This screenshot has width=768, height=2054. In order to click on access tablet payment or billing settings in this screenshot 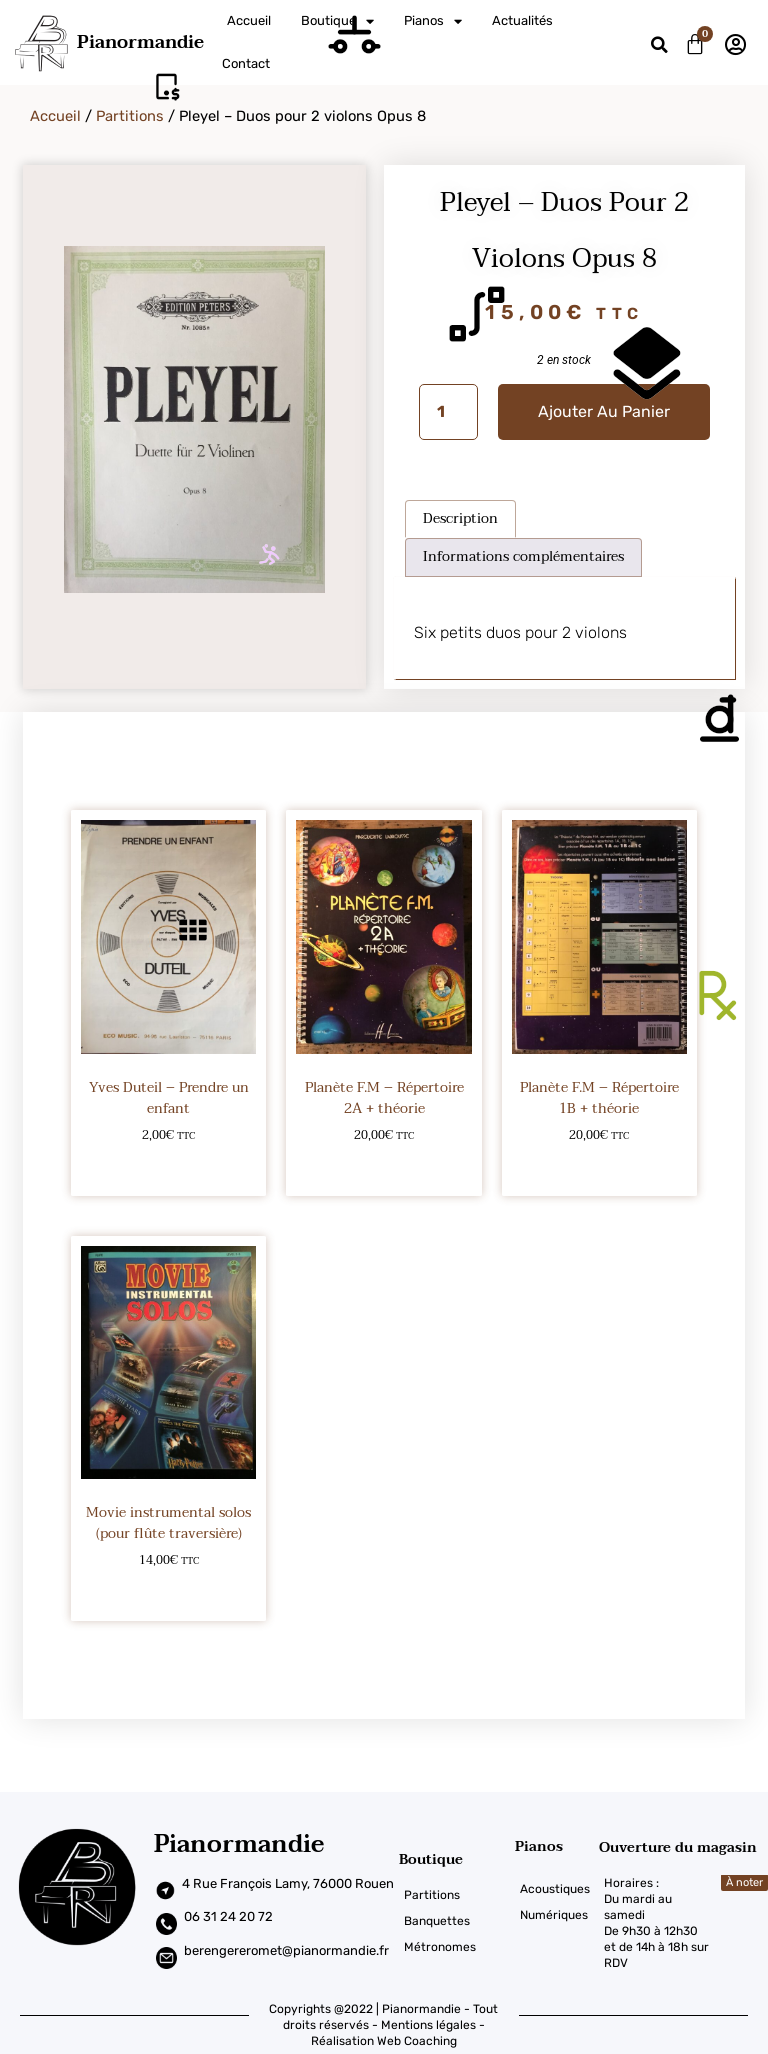, I will do `click(166, 86)`.